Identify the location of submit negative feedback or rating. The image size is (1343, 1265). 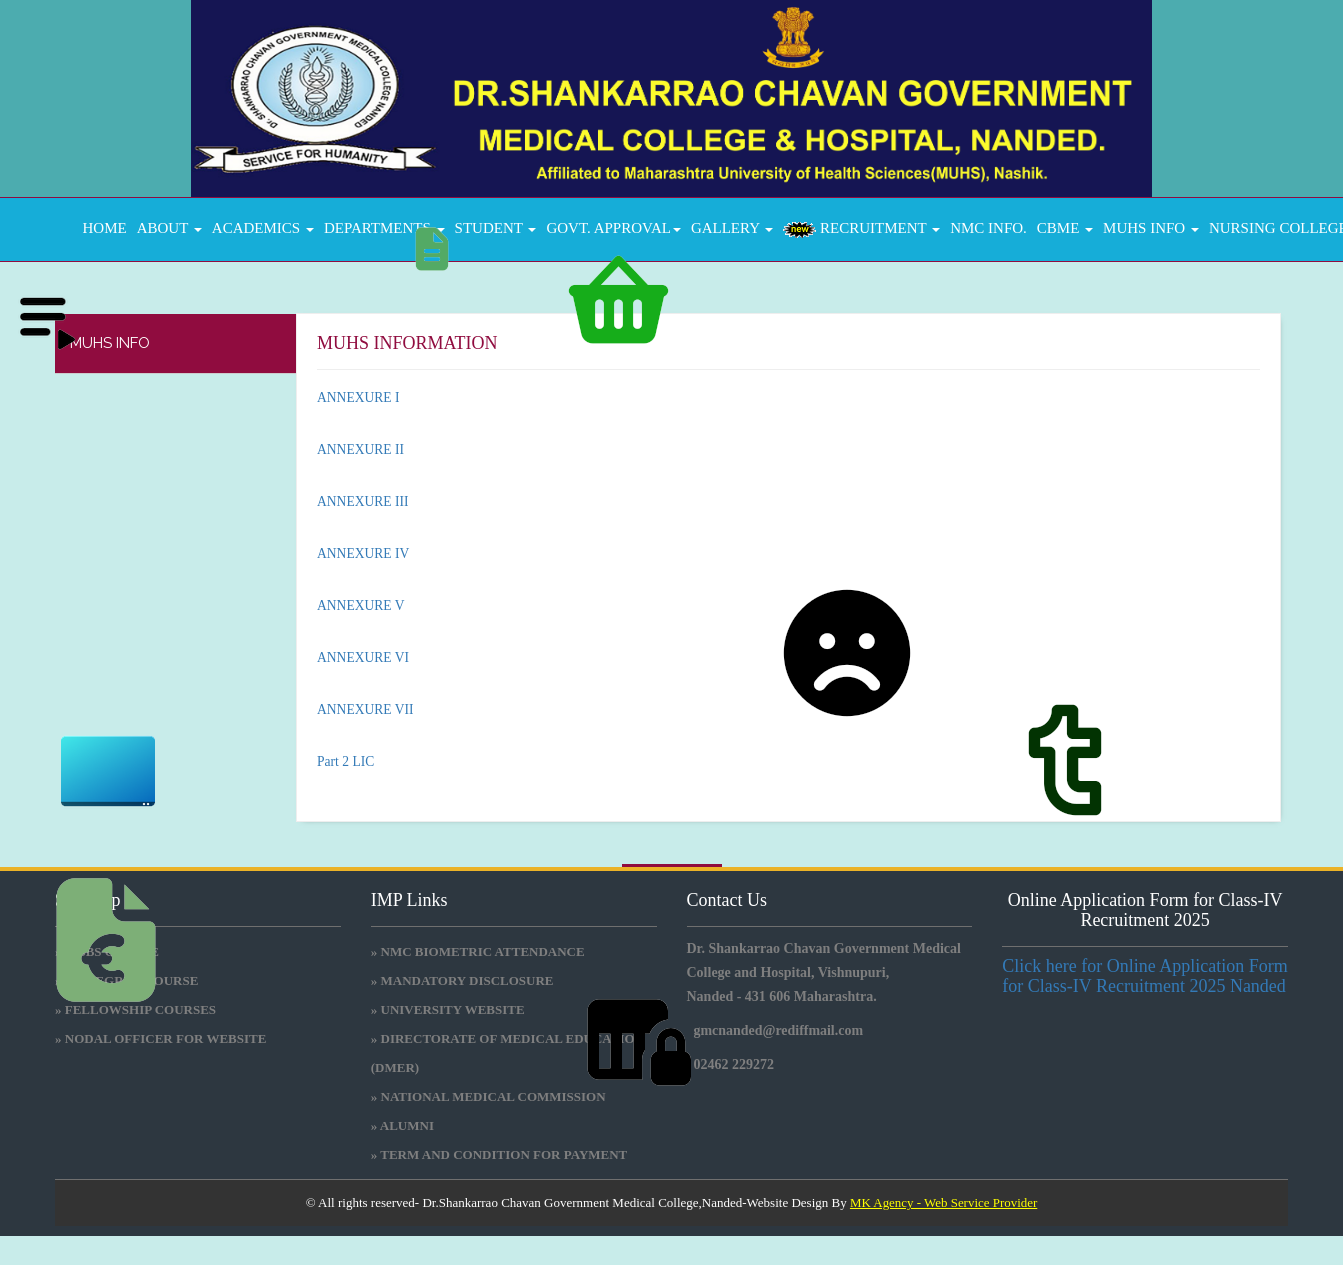
(847, 653).